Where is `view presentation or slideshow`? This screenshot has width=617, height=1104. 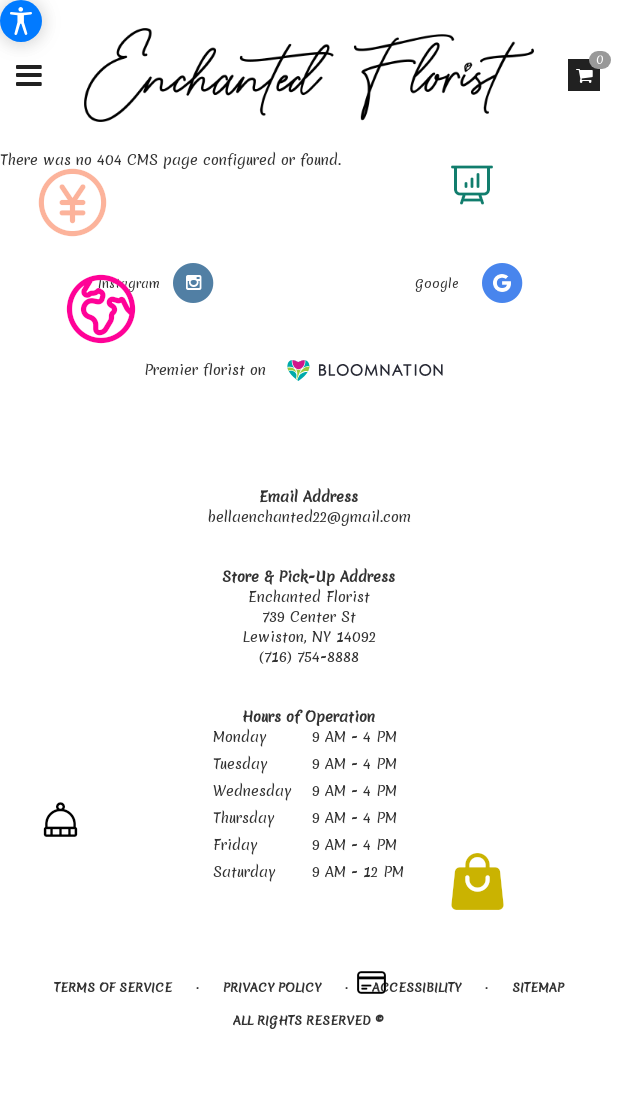 view presentation or slideshow is located at coordinates (472, 185).